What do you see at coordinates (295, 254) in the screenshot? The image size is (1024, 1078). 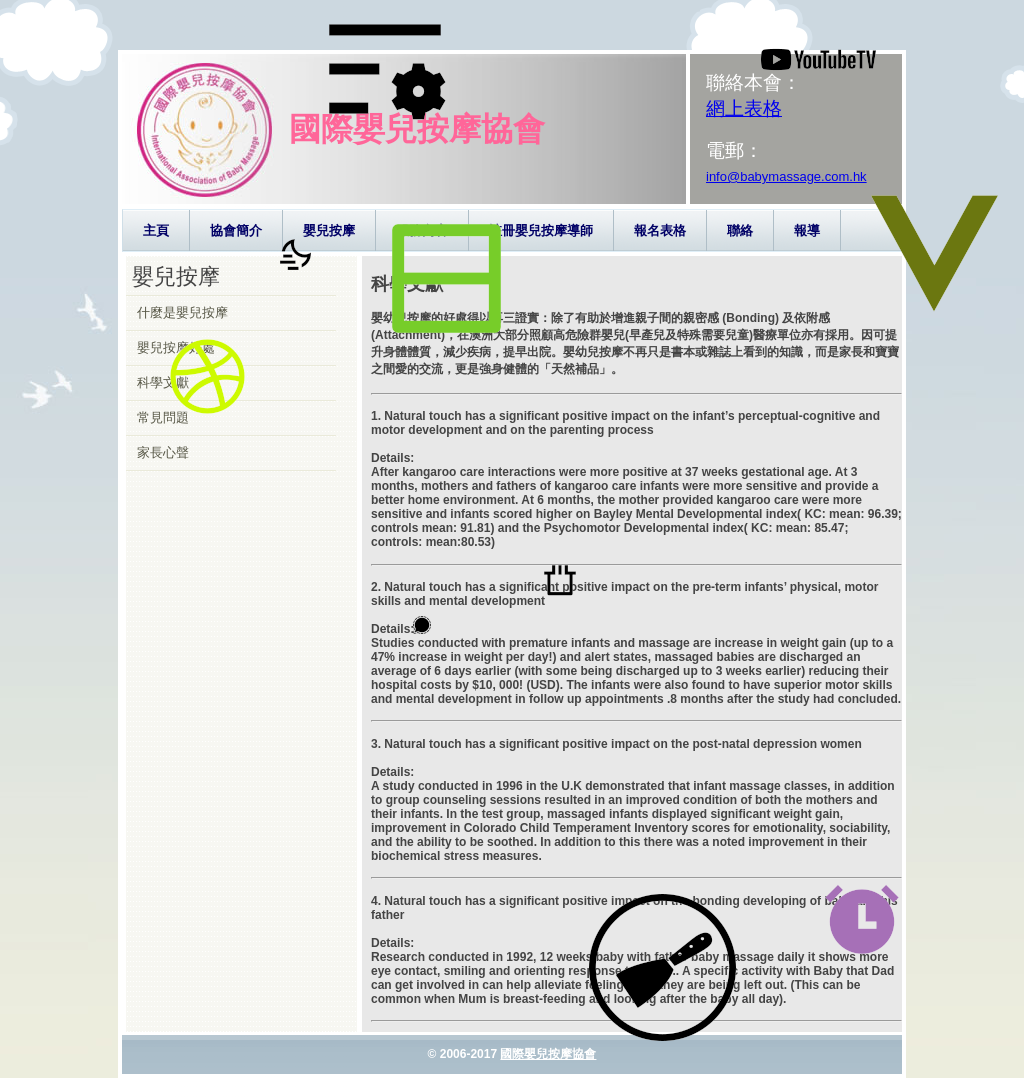 I see `indicates foggy nighttime weather conditions` at bounding box center [295, 254].